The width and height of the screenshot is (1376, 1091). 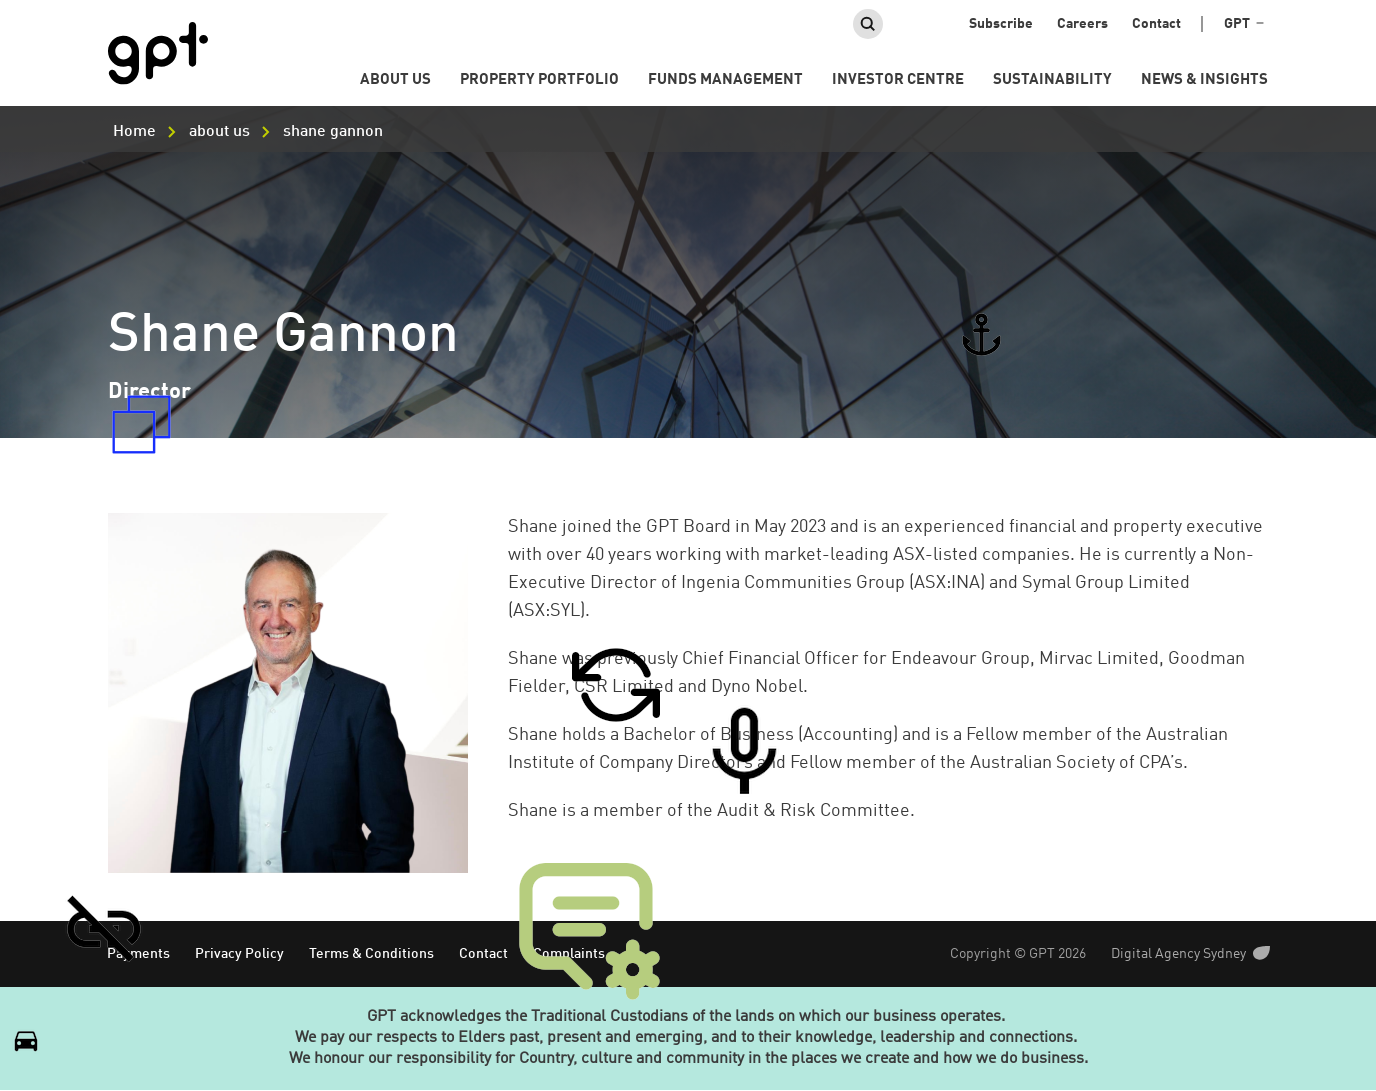 I want to click on anchor a position or element in place, so click(x=981, y=334).